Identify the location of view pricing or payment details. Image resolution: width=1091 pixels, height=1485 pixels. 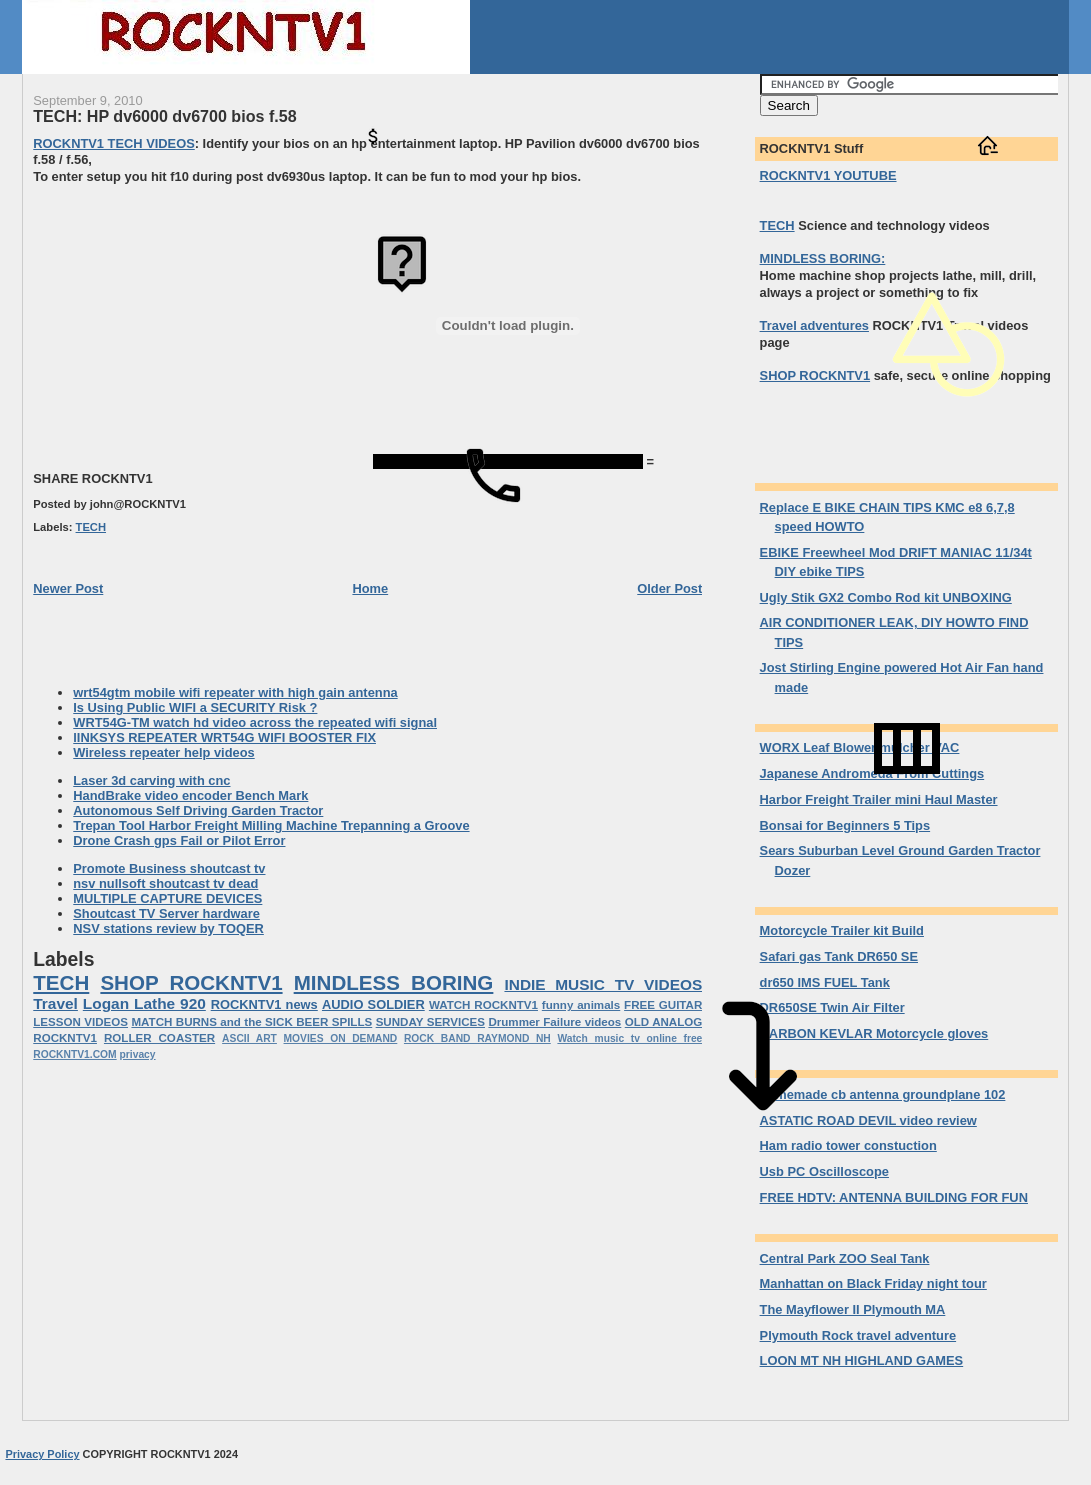
(373, 136).